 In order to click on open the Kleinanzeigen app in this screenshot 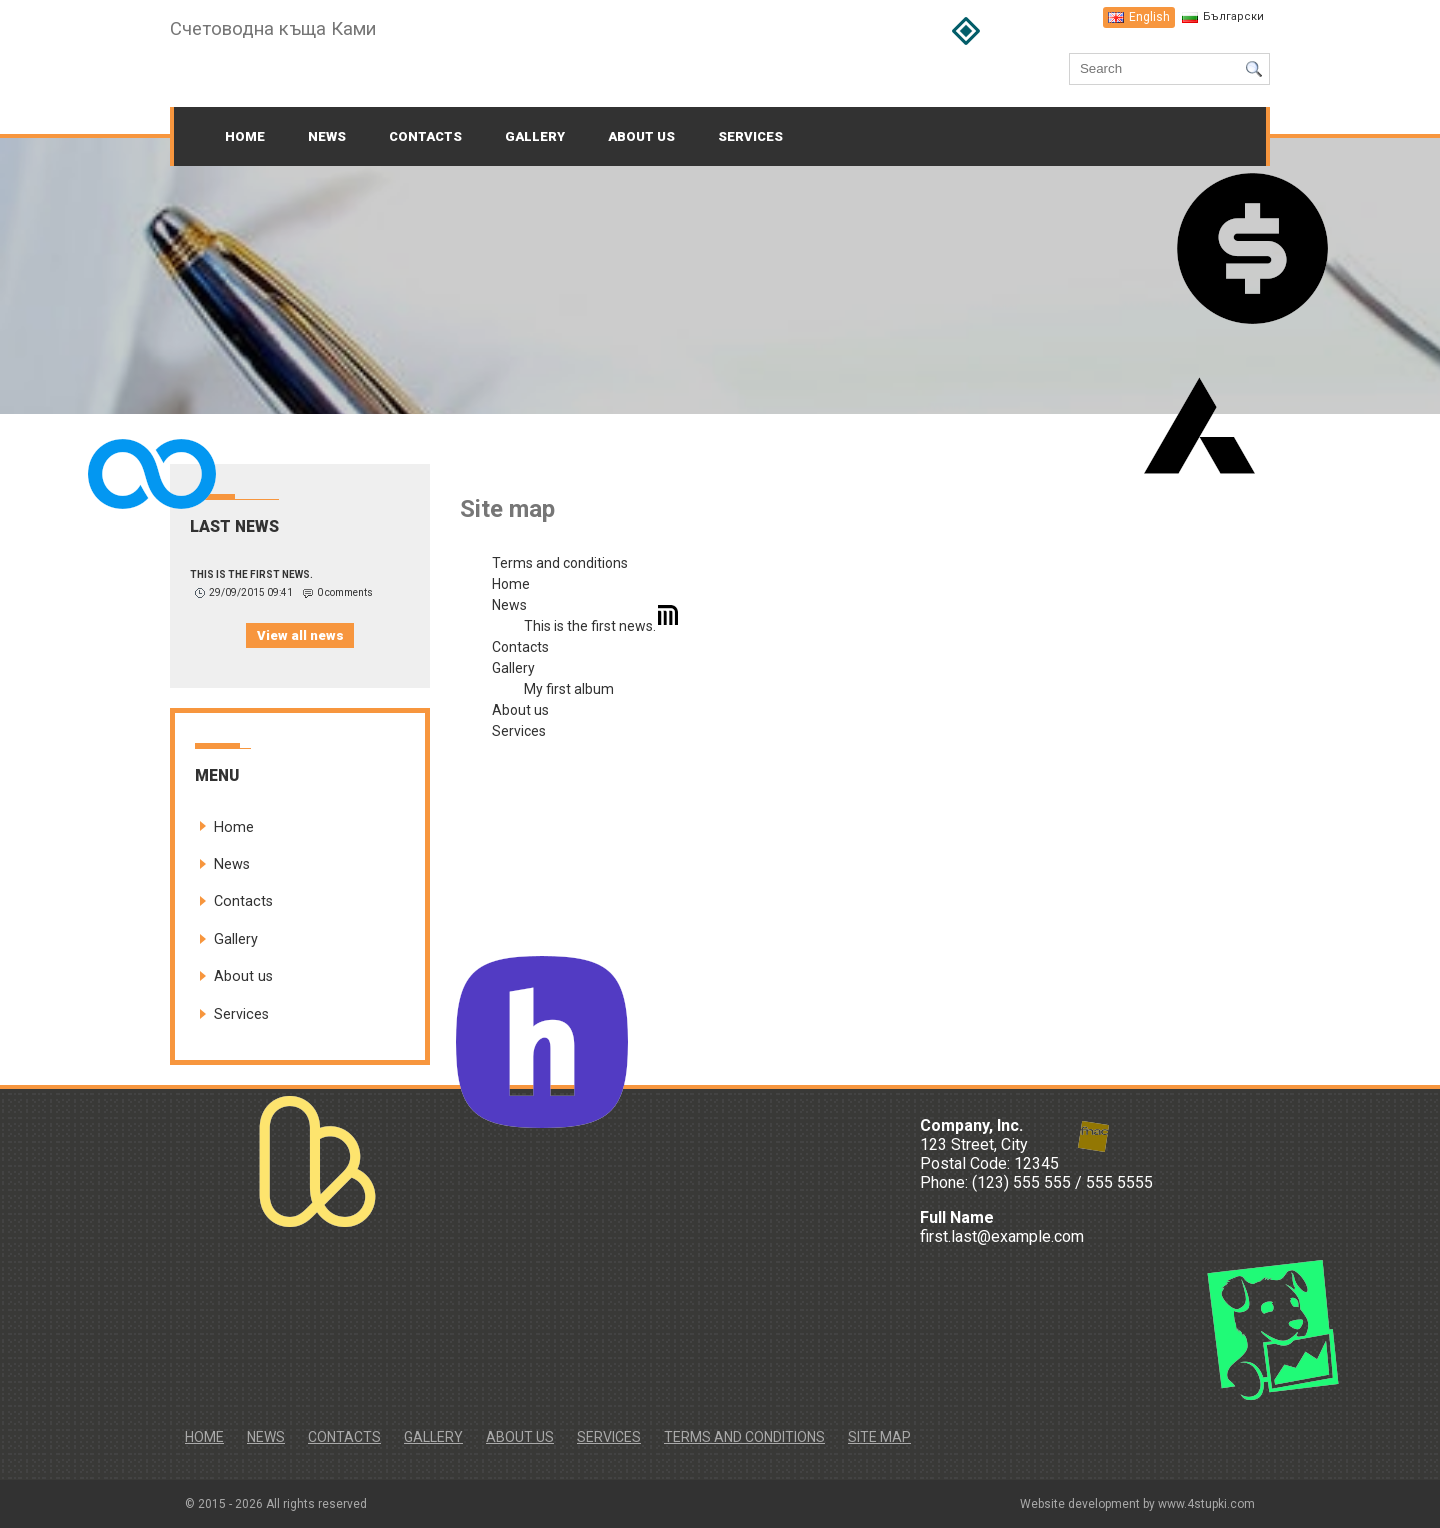, I will do `click(317, 1161)`.